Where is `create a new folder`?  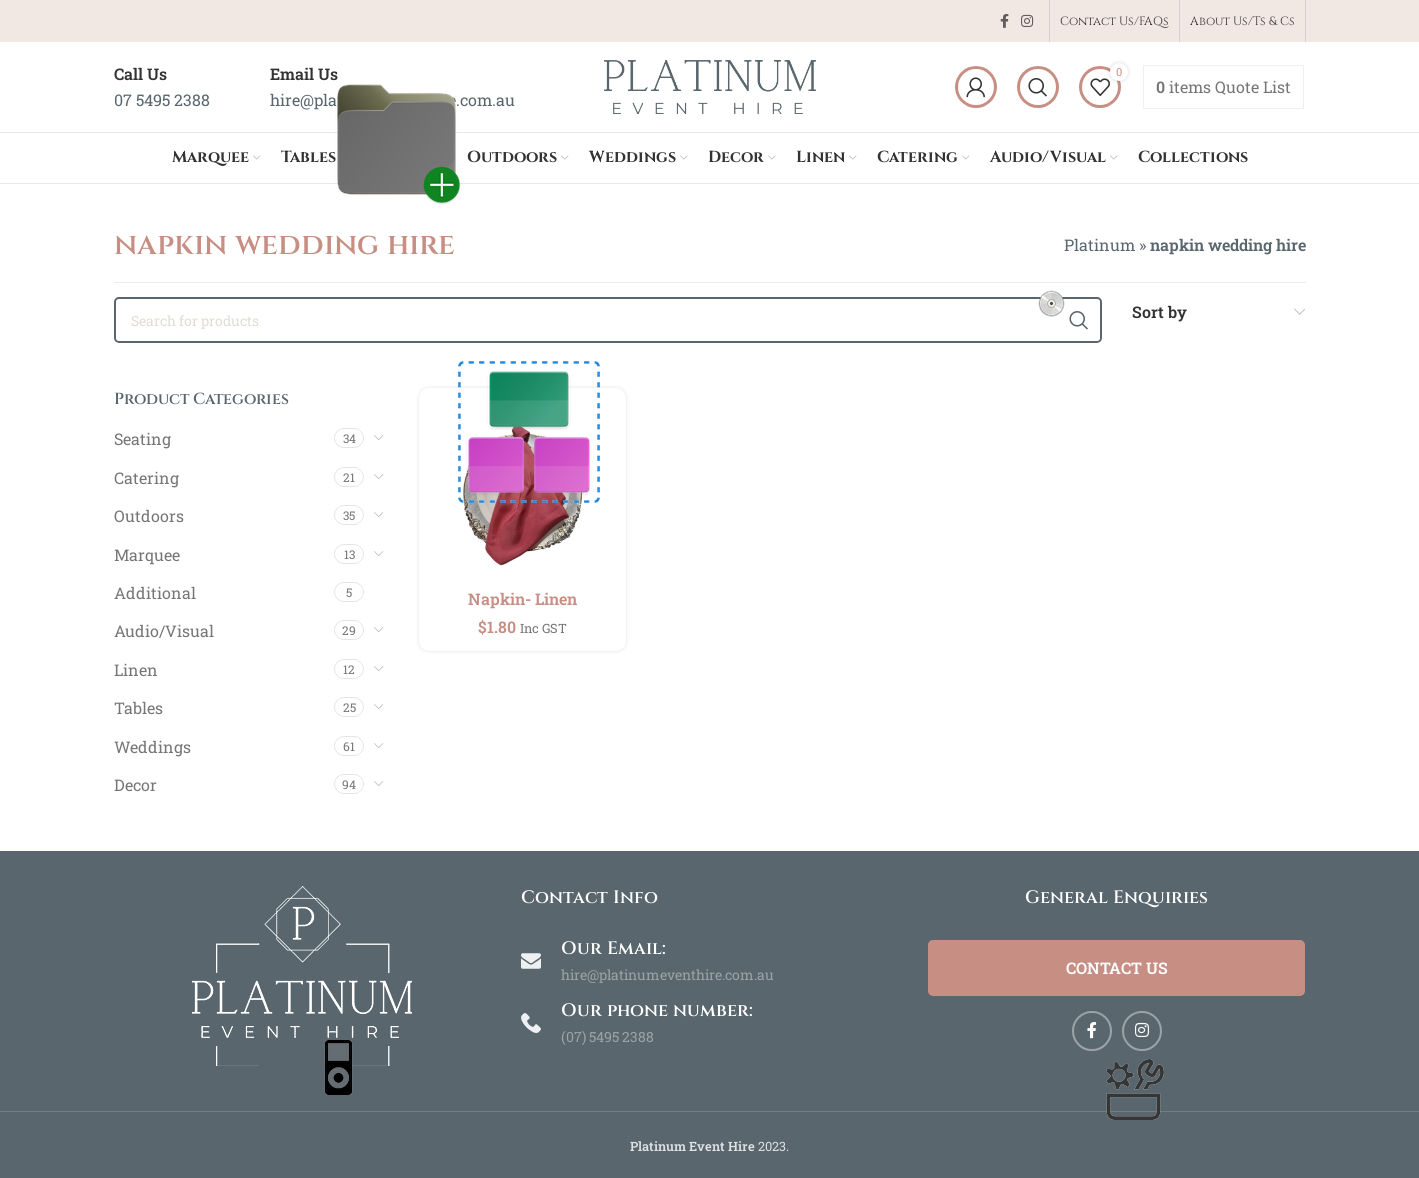 create a new folder is located at coordinates (396, 139).